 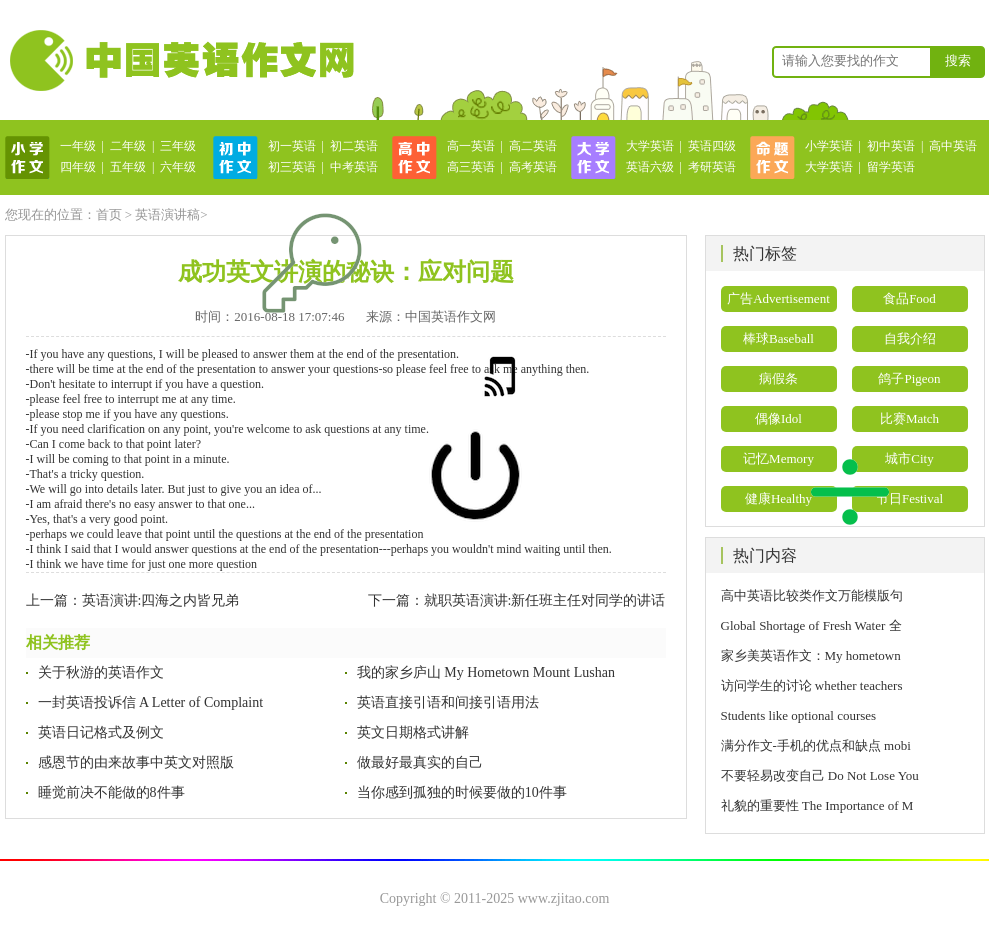 What do you see at coordinates (850, 492) in the screenshot?
I see `perform division calculation` at bounding box center [850, 492].